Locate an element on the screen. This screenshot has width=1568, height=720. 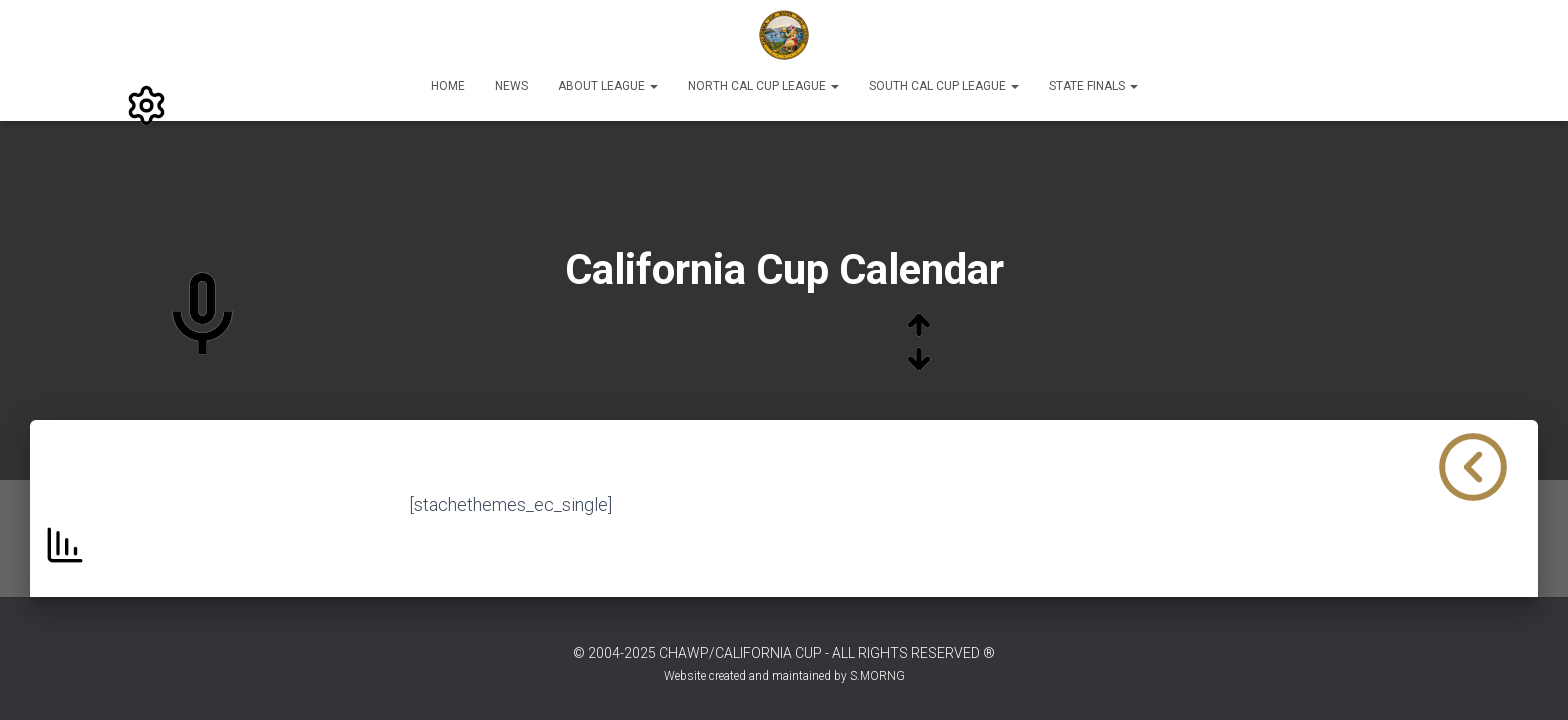
open settings menu is located at coordinates (146, 105).